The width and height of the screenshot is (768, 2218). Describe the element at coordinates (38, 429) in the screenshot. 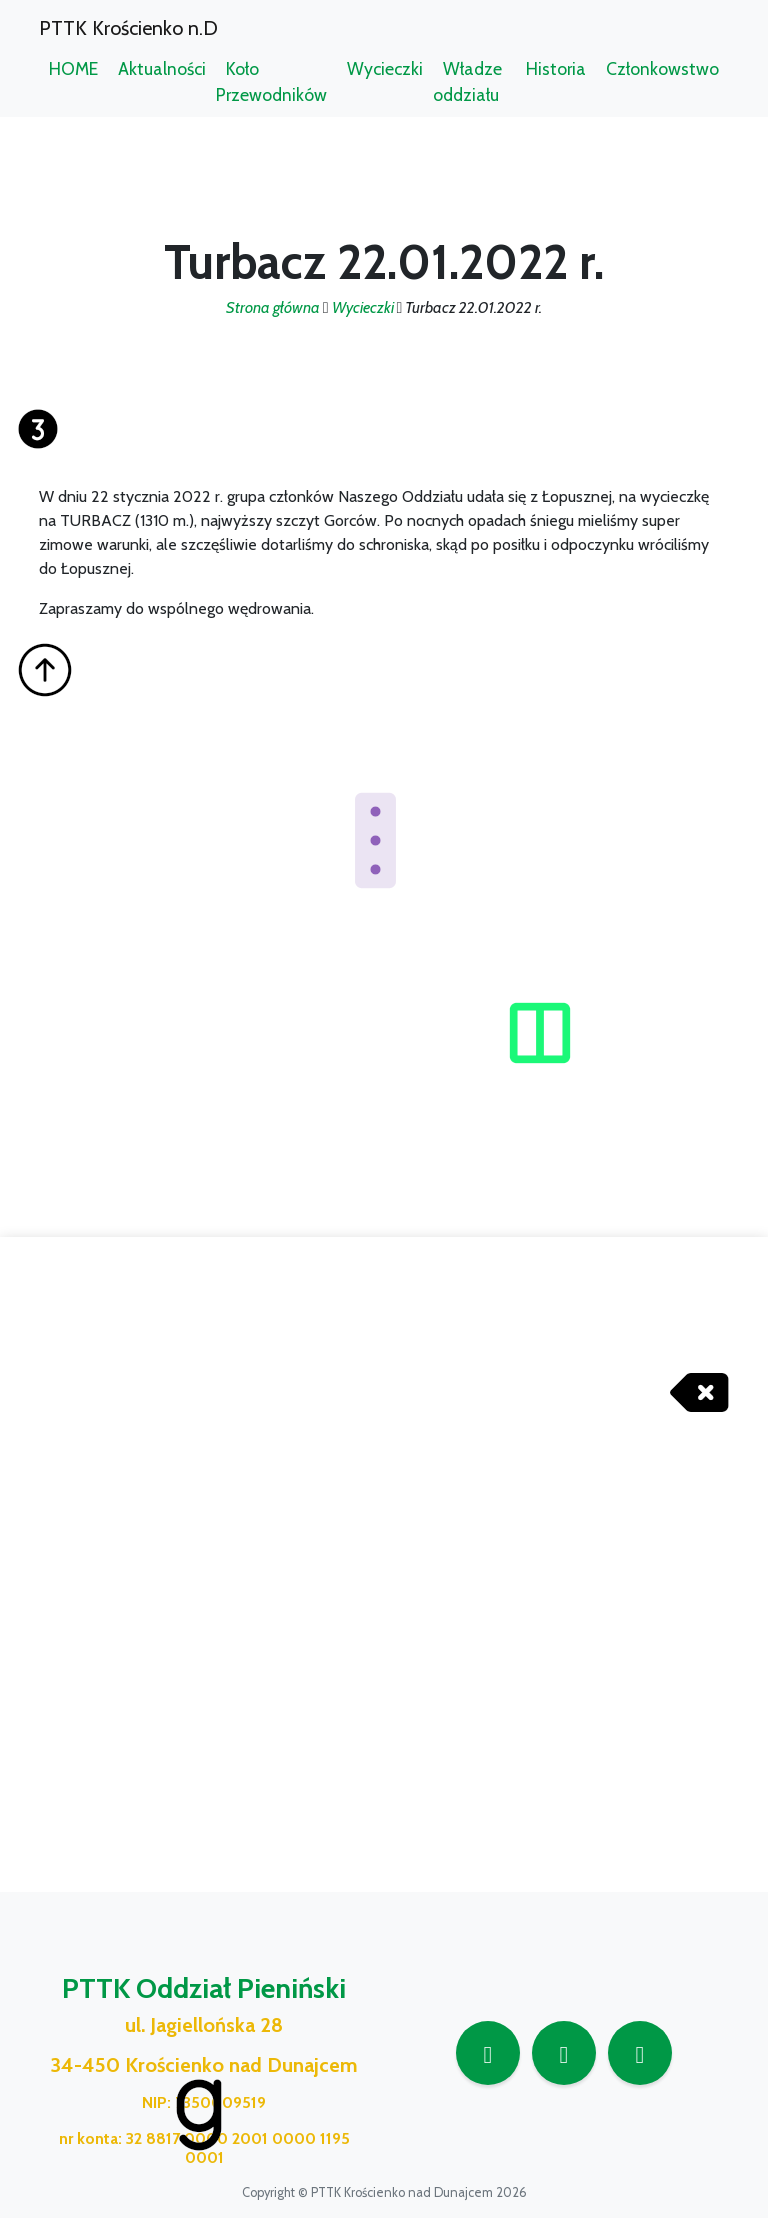

I see `indicates step three in a multi-step process` at that location.